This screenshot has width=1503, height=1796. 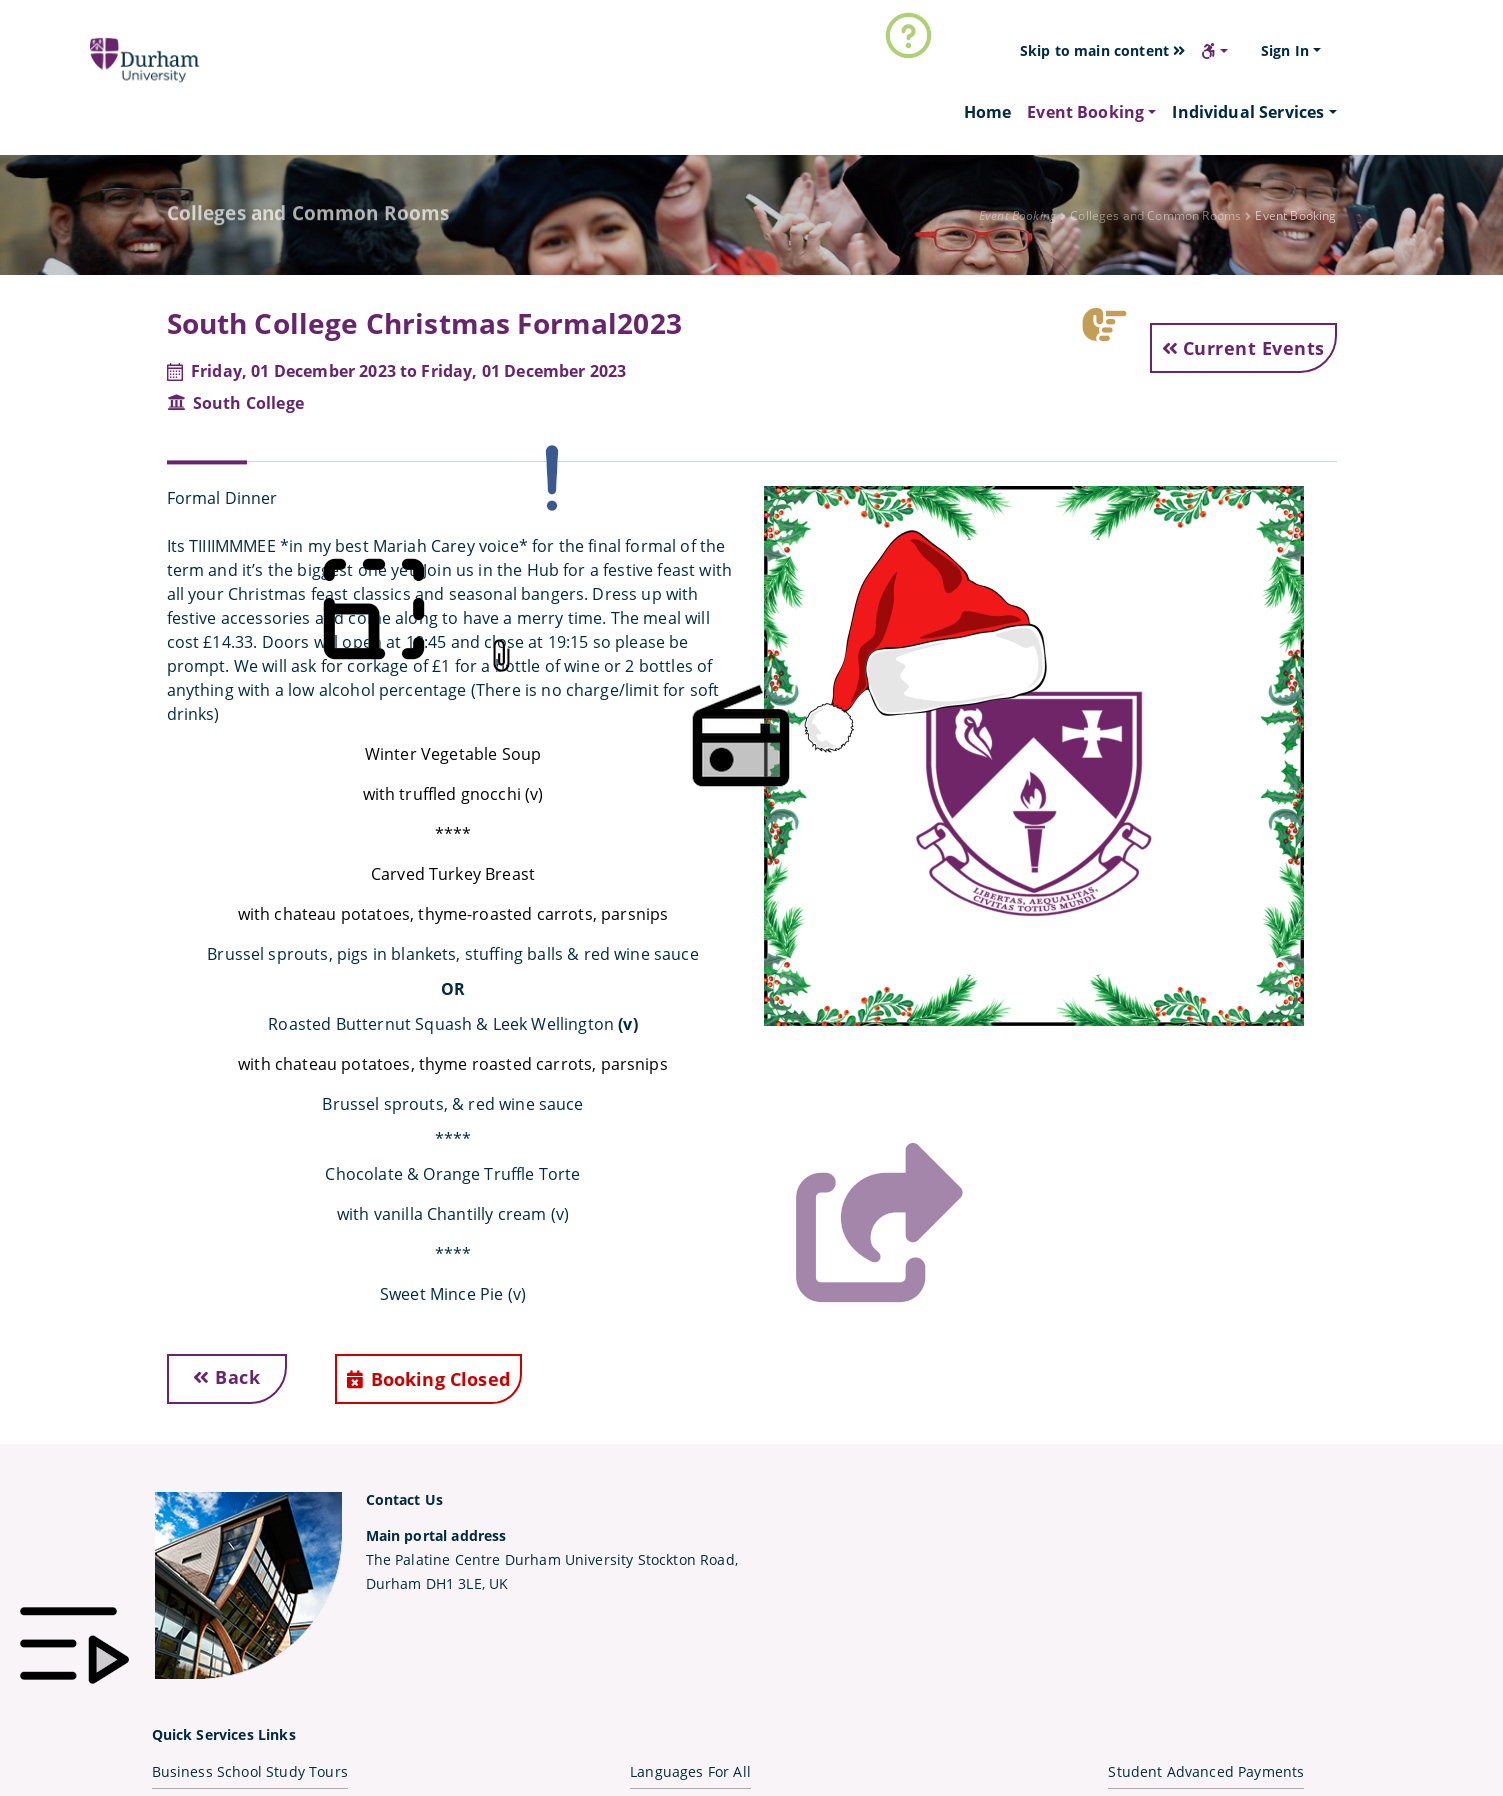 What do you see at coordinates (908, 35) in the screenshot?
I see `access help or support information` at bounding box center [908, 35].